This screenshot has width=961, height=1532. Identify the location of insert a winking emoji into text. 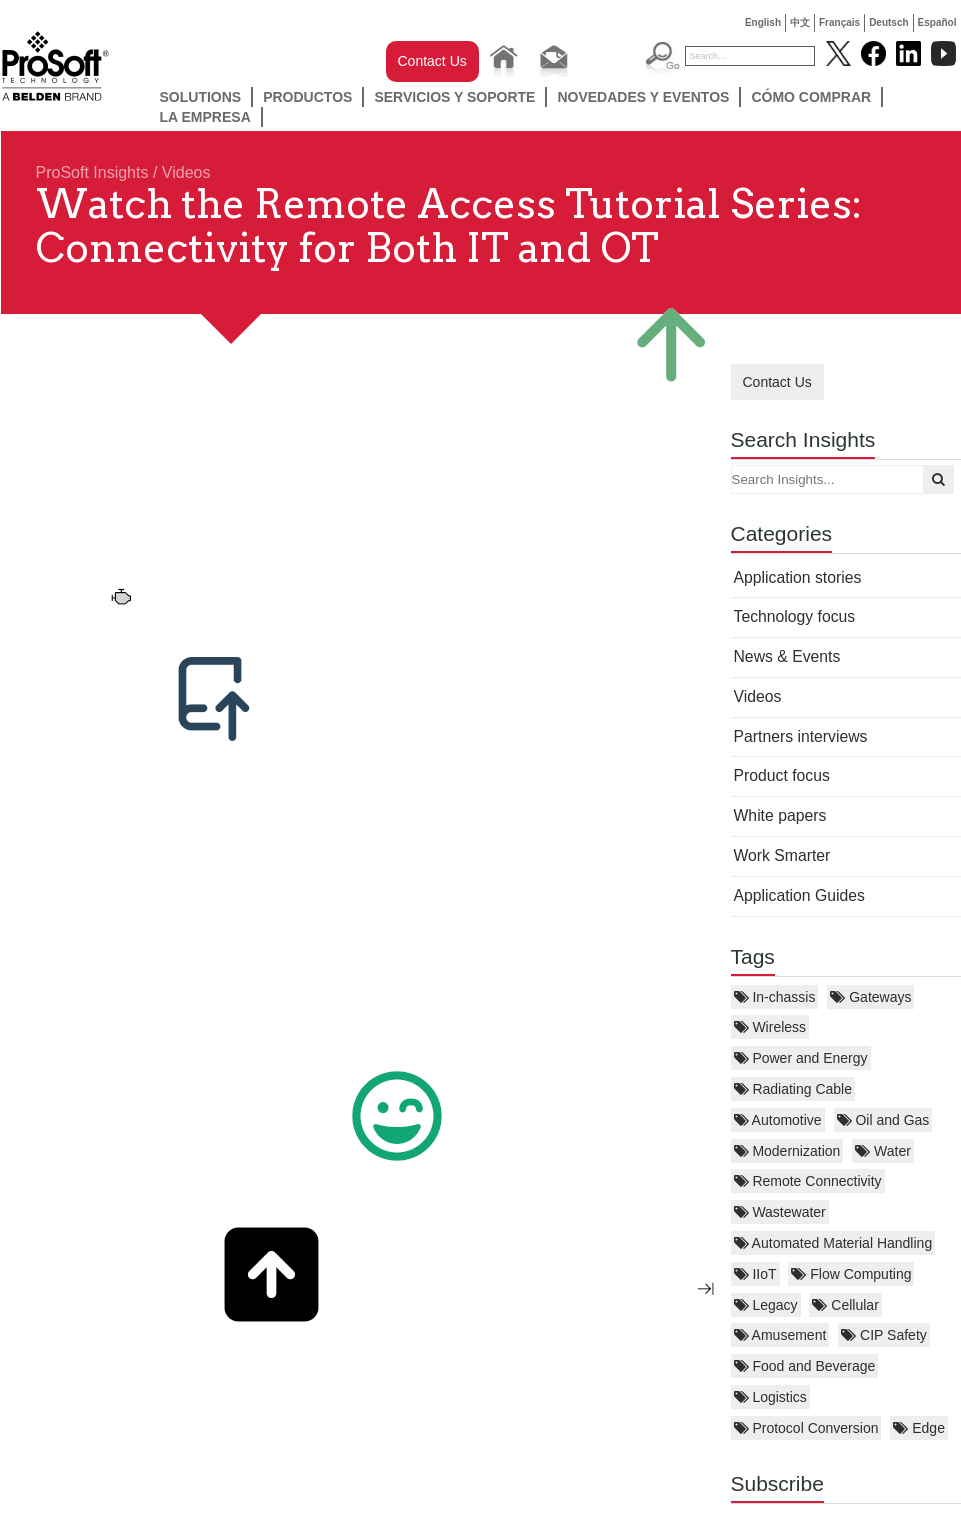
(397, 1116).